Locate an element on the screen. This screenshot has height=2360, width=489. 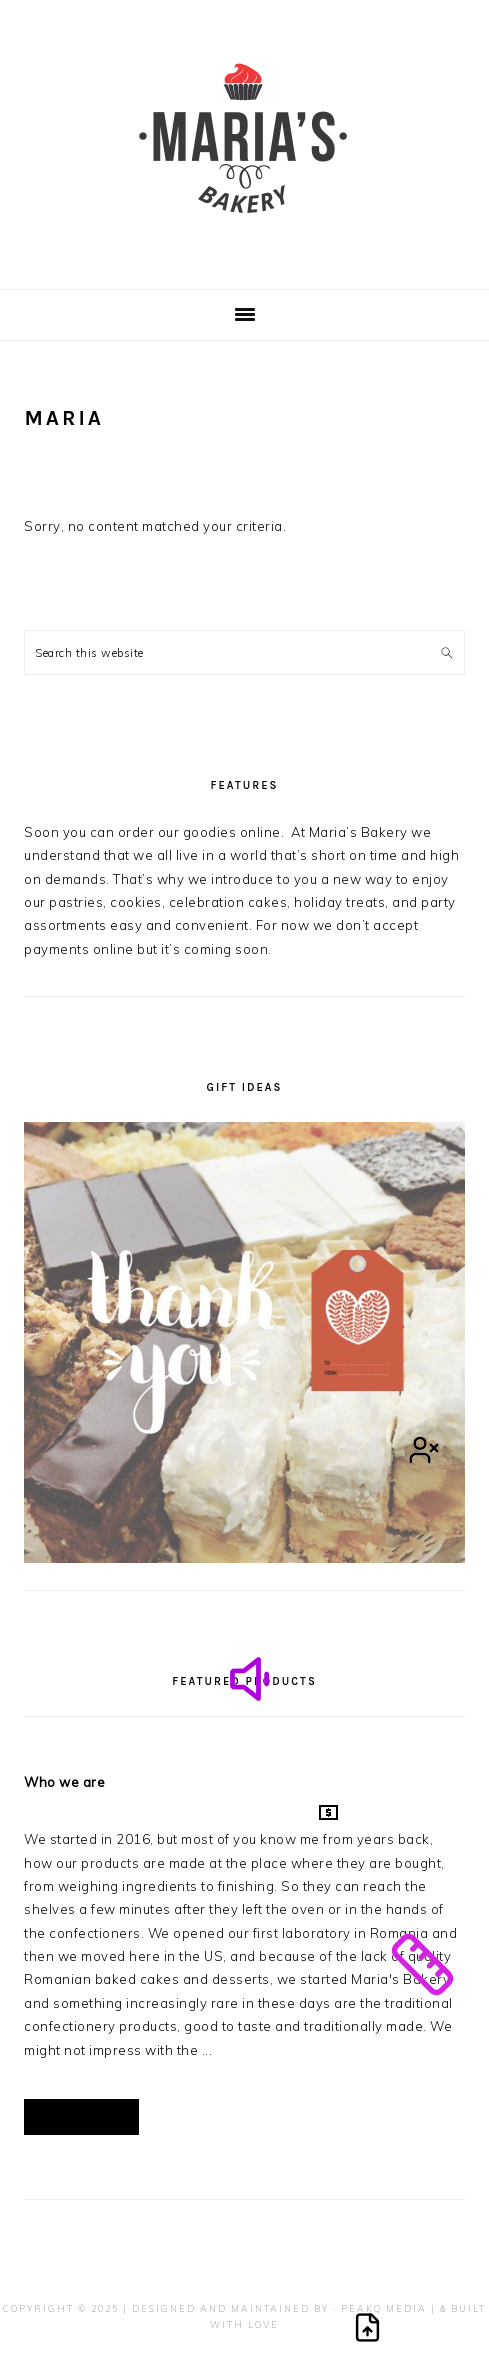
volume set to low is located at coordinates (252, 1679).